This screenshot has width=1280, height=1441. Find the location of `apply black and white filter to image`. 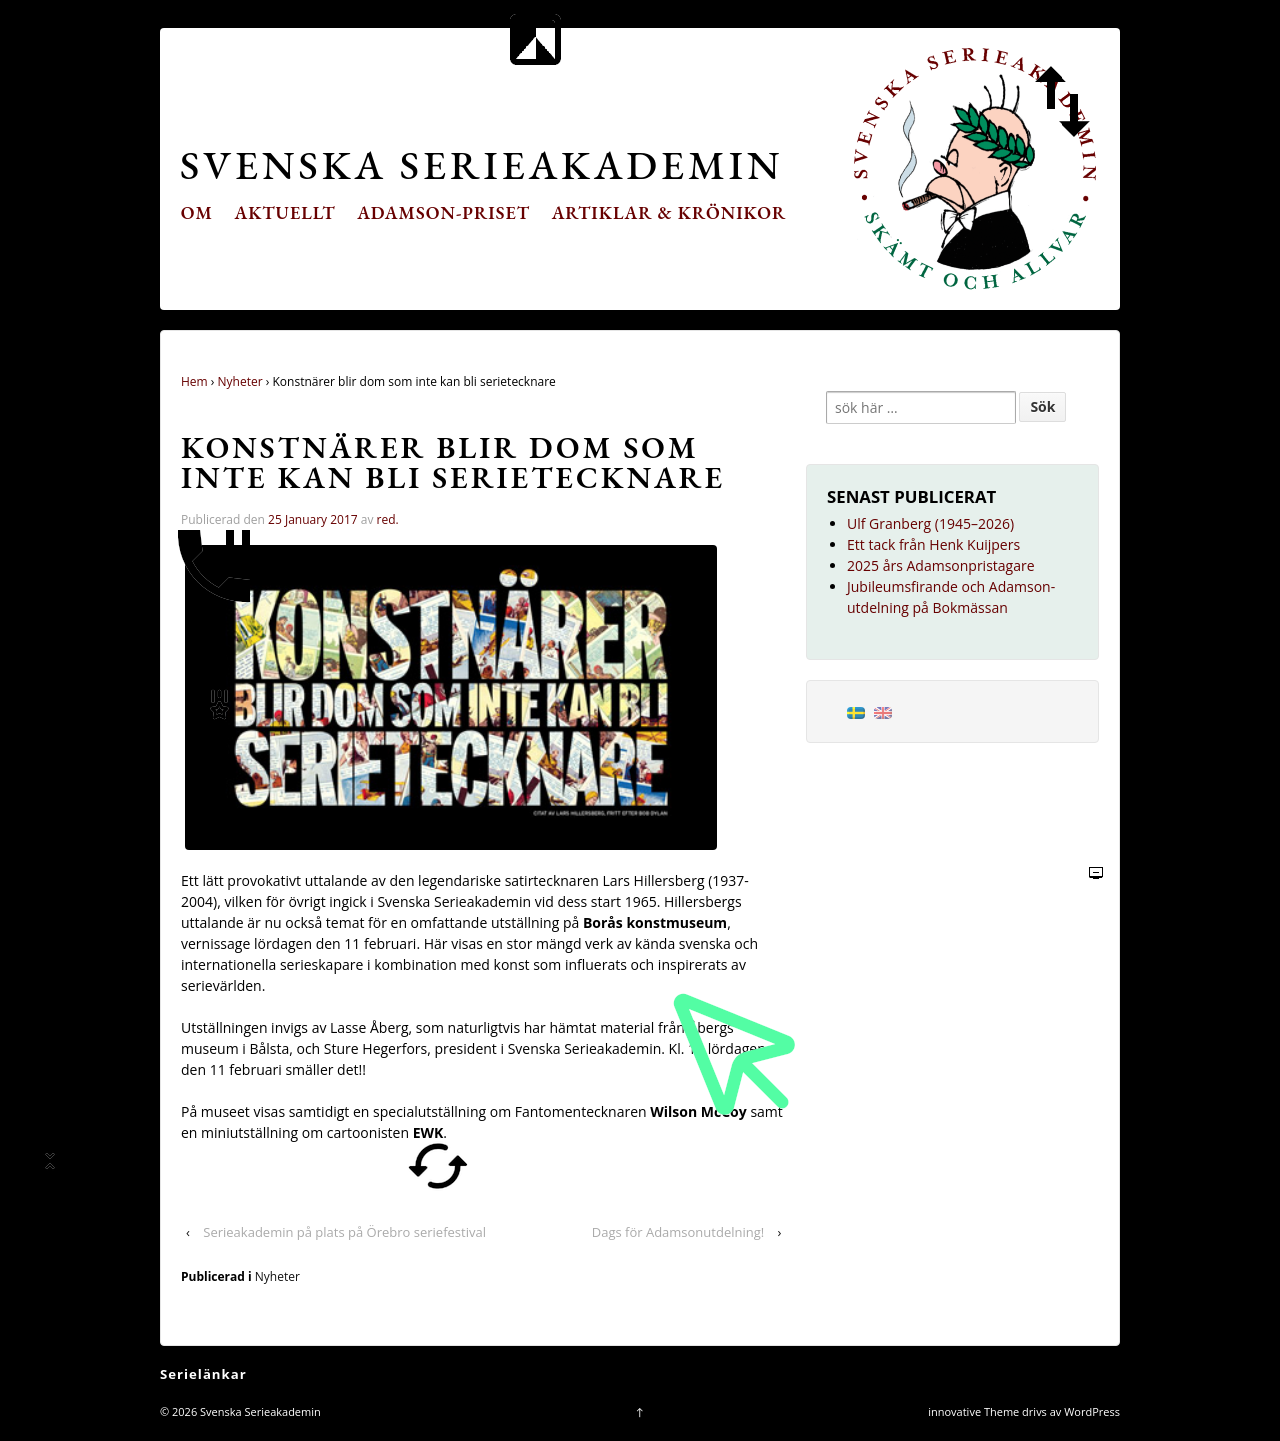

apply black and white filter to image is located at coordinates (535, 39).